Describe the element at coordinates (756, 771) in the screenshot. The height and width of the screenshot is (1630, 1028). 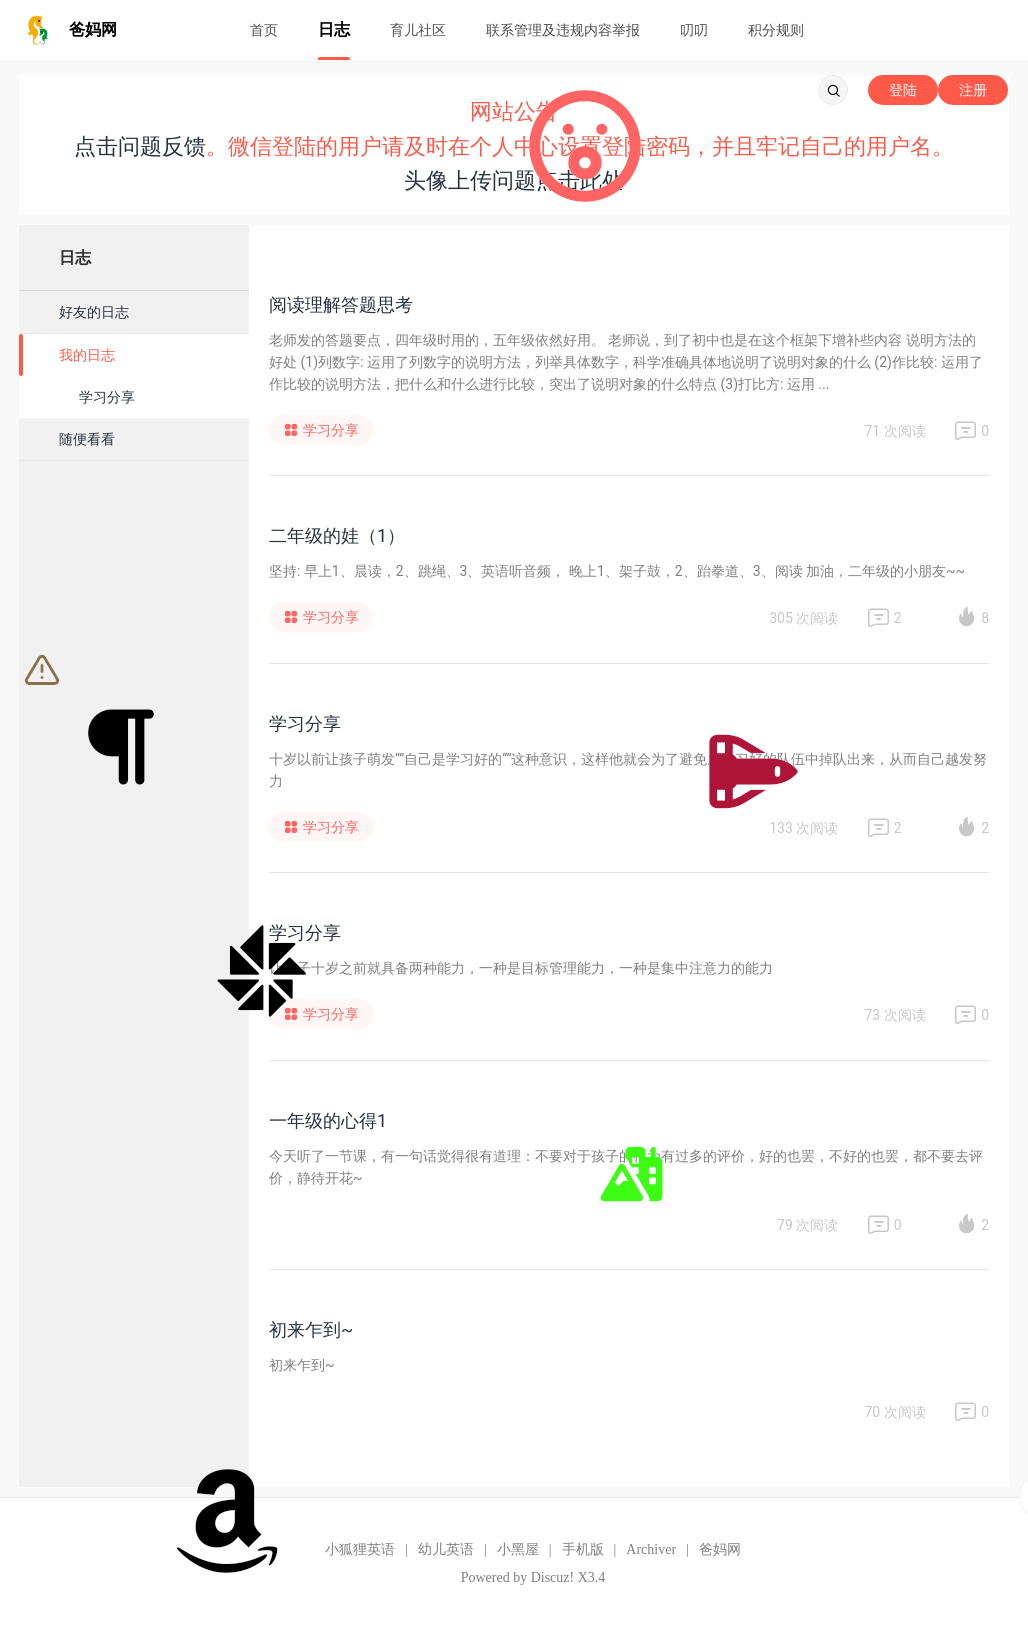
I see `launch or deploy an application` at that location.